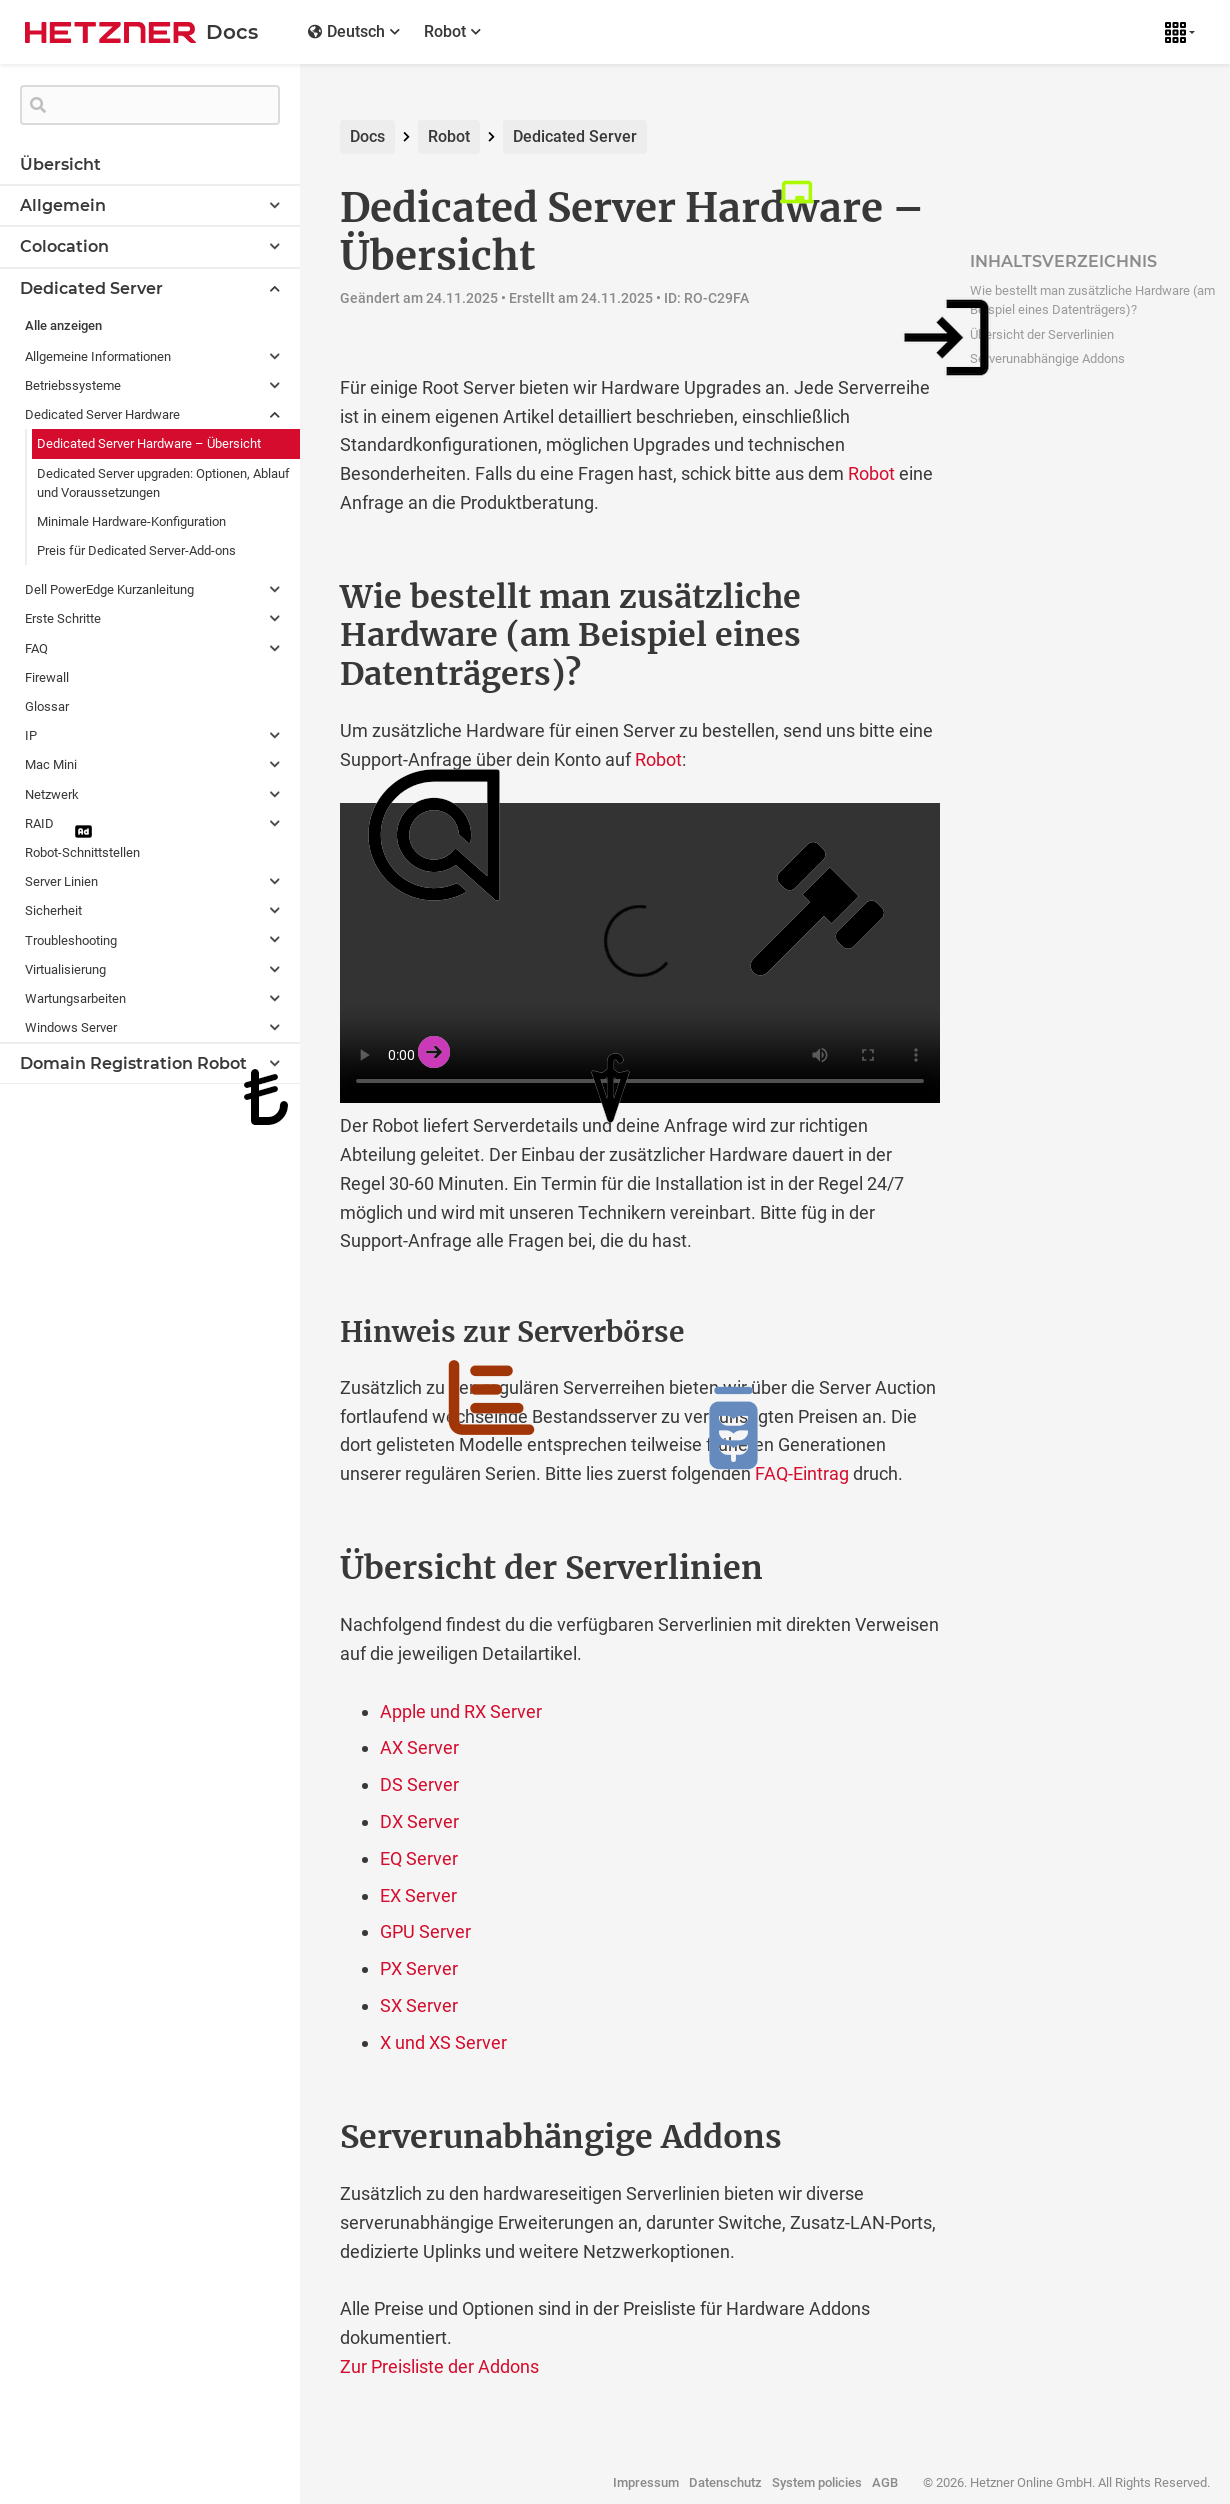  What do you see at coordinates (491, 1397) in the screenshot?
I see `view analytics or statistics` at bounding box center [491, 1397].